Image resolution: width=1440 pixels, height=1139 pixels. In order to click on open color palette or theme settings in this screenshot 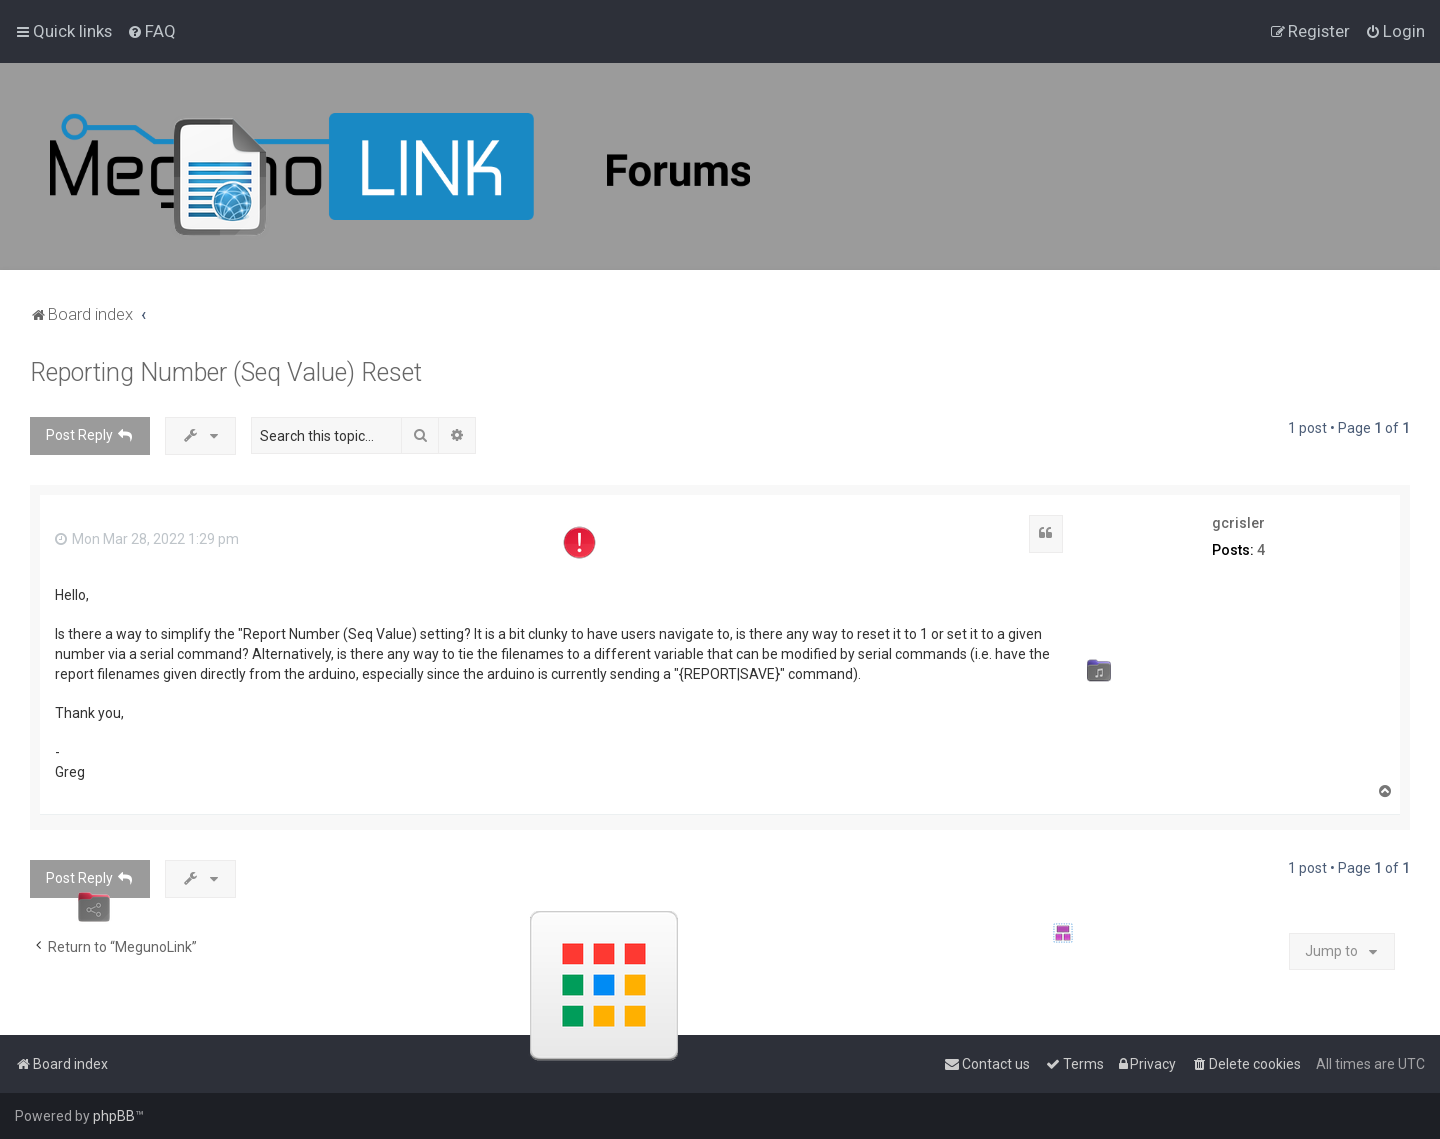, I will do `click(604, 985)`.